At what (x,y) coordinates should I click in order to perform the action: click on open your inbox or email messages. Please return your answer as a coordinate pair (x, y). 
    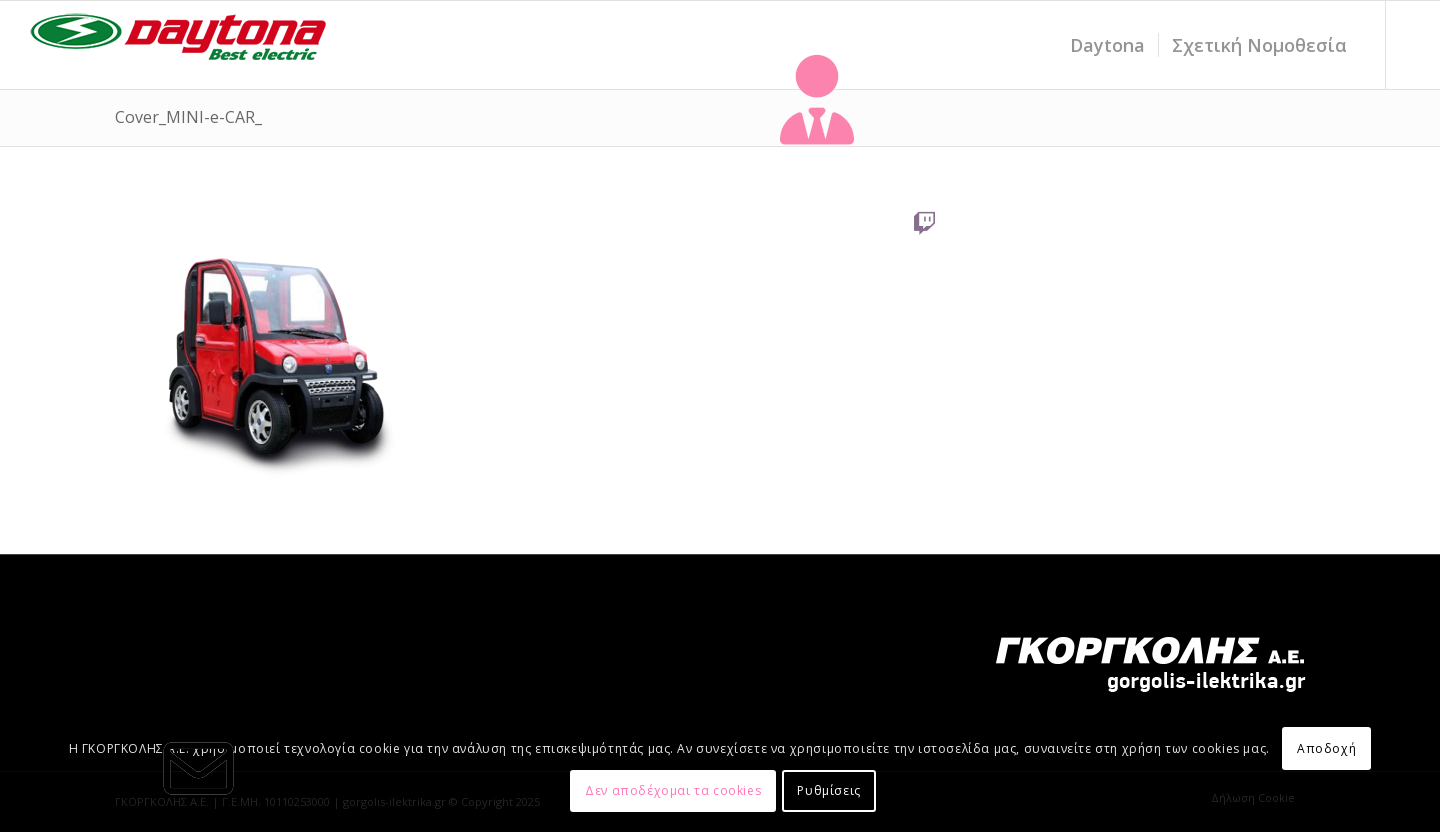
    Looking at the image, I should click on (198, 768).